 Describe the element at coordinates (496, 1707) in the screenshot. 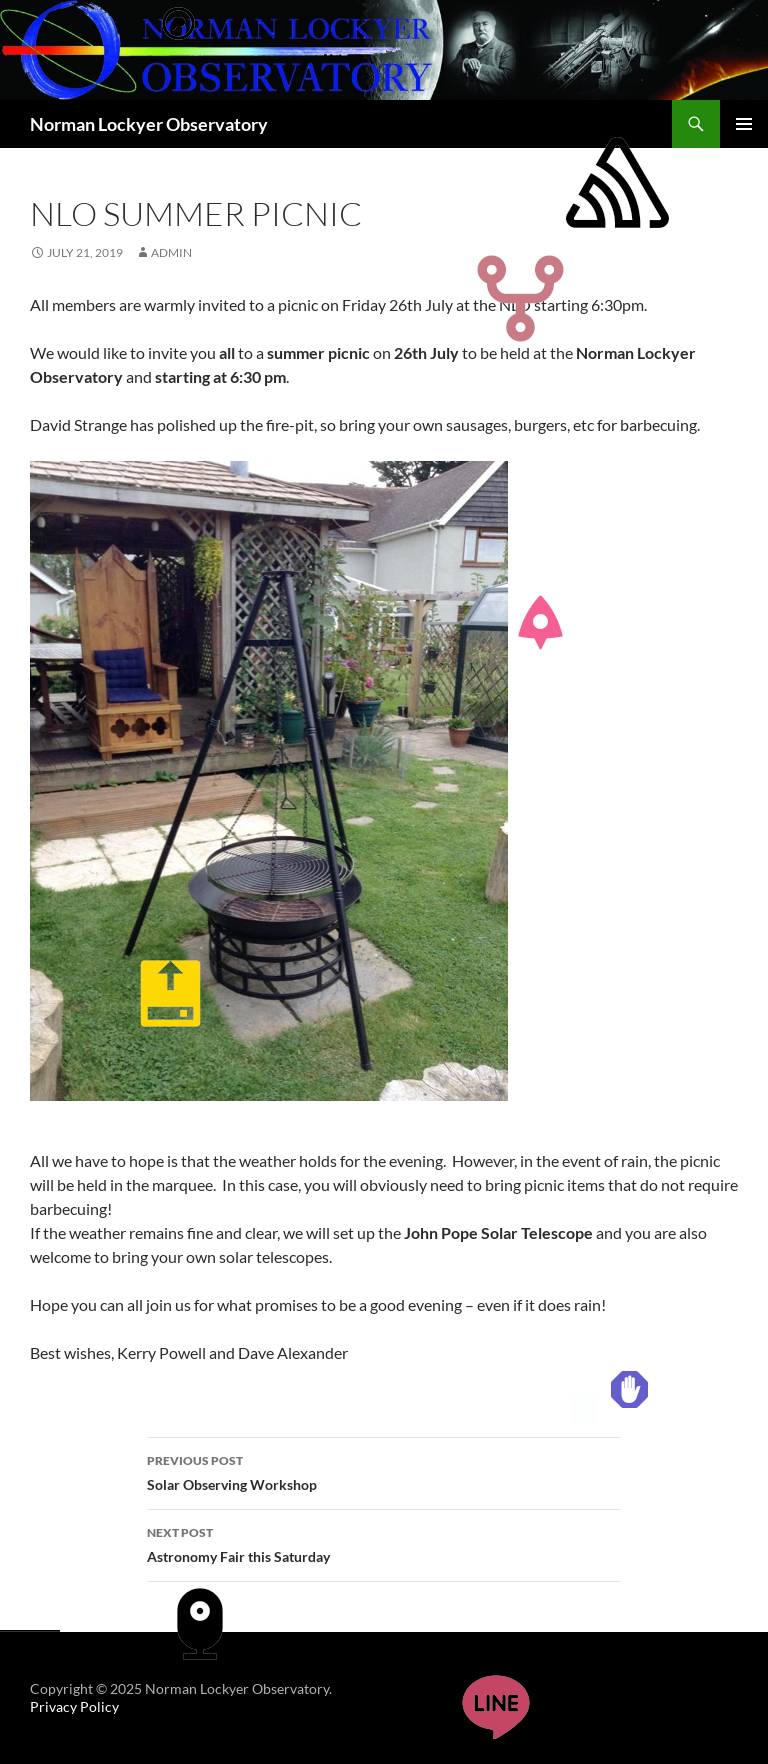

I see `open the LINE messaging app` at that location.